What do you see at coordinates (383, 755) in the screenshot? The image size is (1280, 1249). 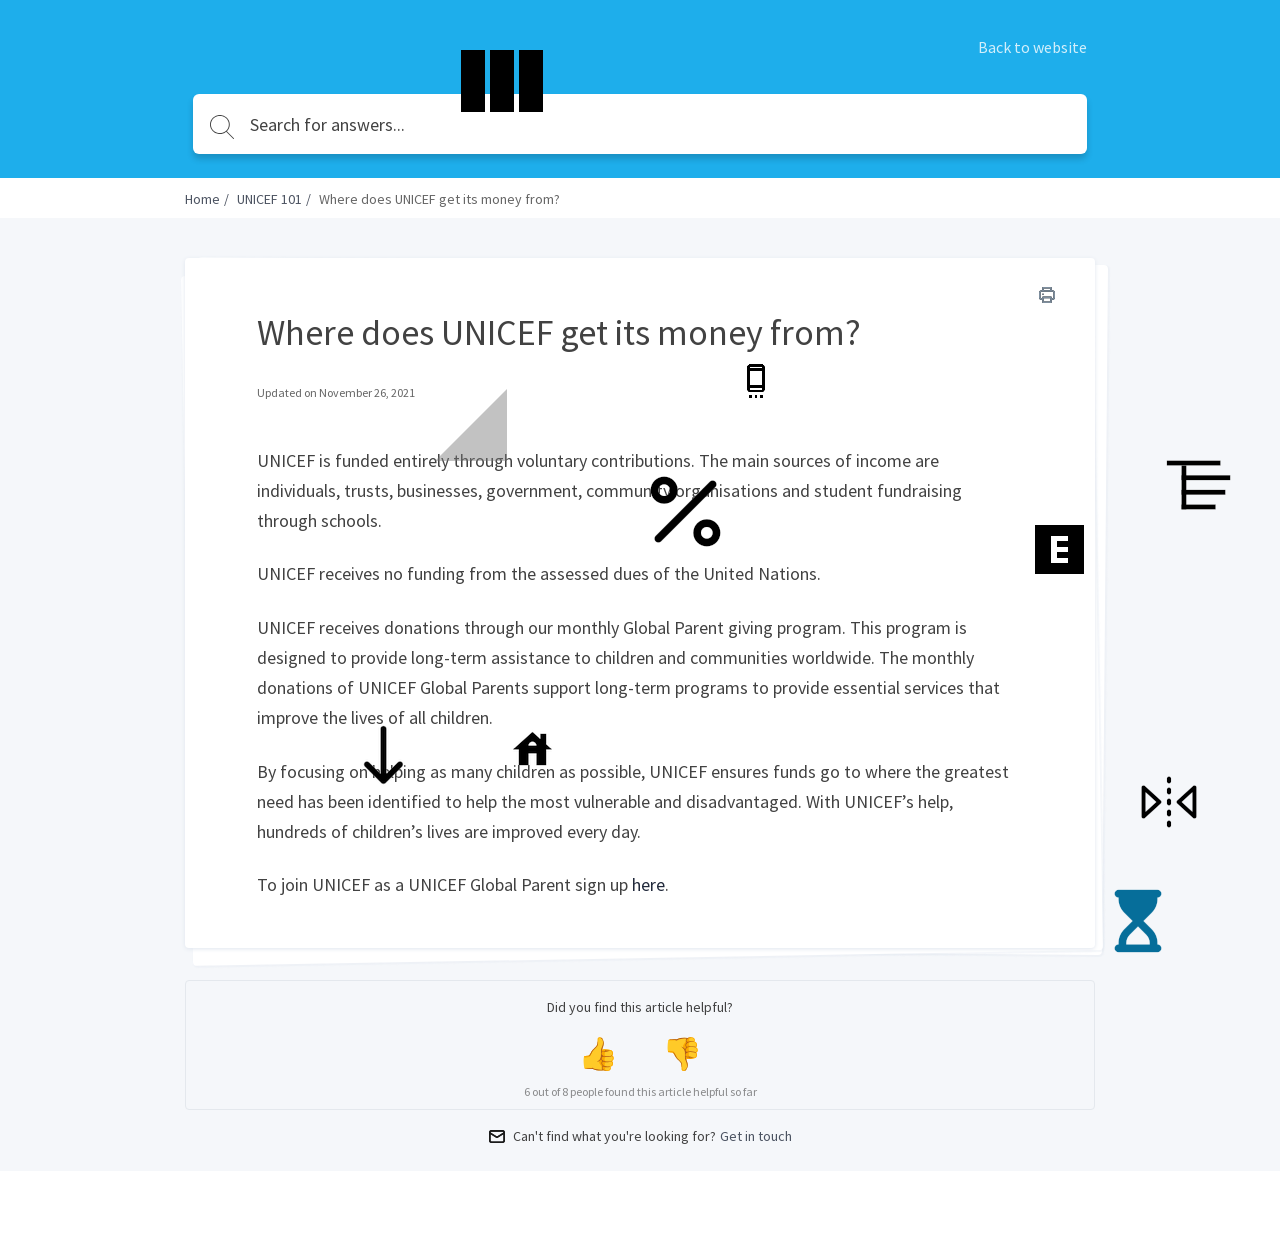 I see `navigate or scroll downward` at bounding box center [383, 755].